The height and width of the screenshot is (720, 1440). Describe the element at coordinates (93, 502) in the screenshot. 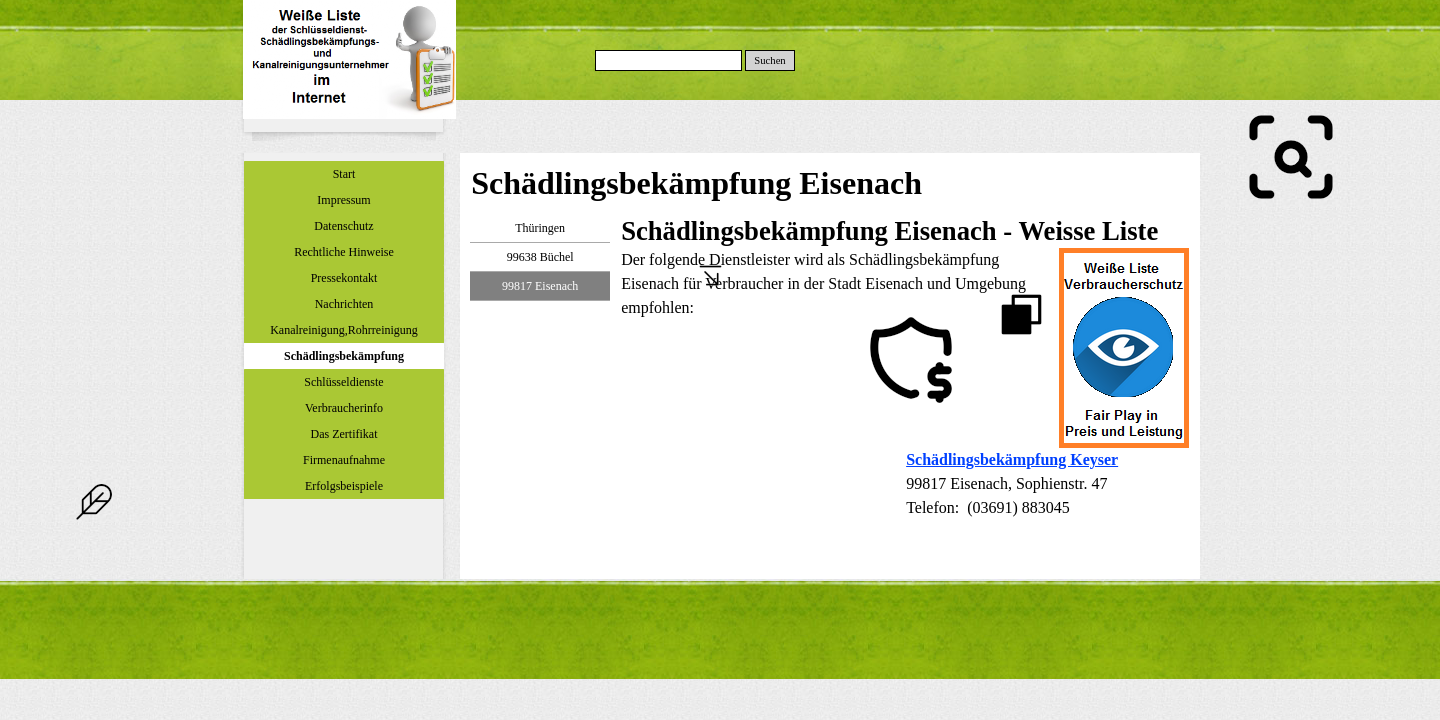

I see `compose a new message or note` at that location.